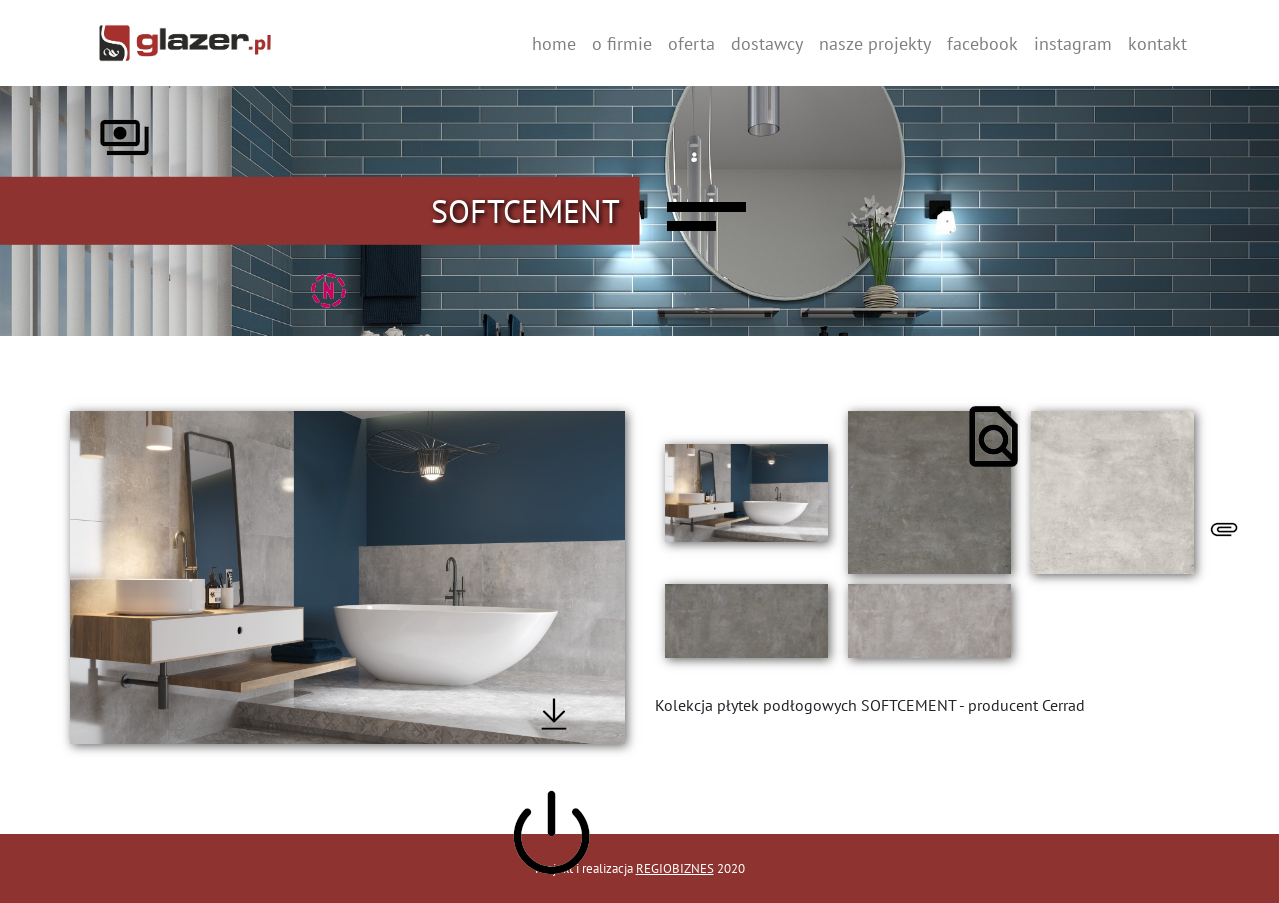  I want to click on enter a short text response, so click(706, 216).